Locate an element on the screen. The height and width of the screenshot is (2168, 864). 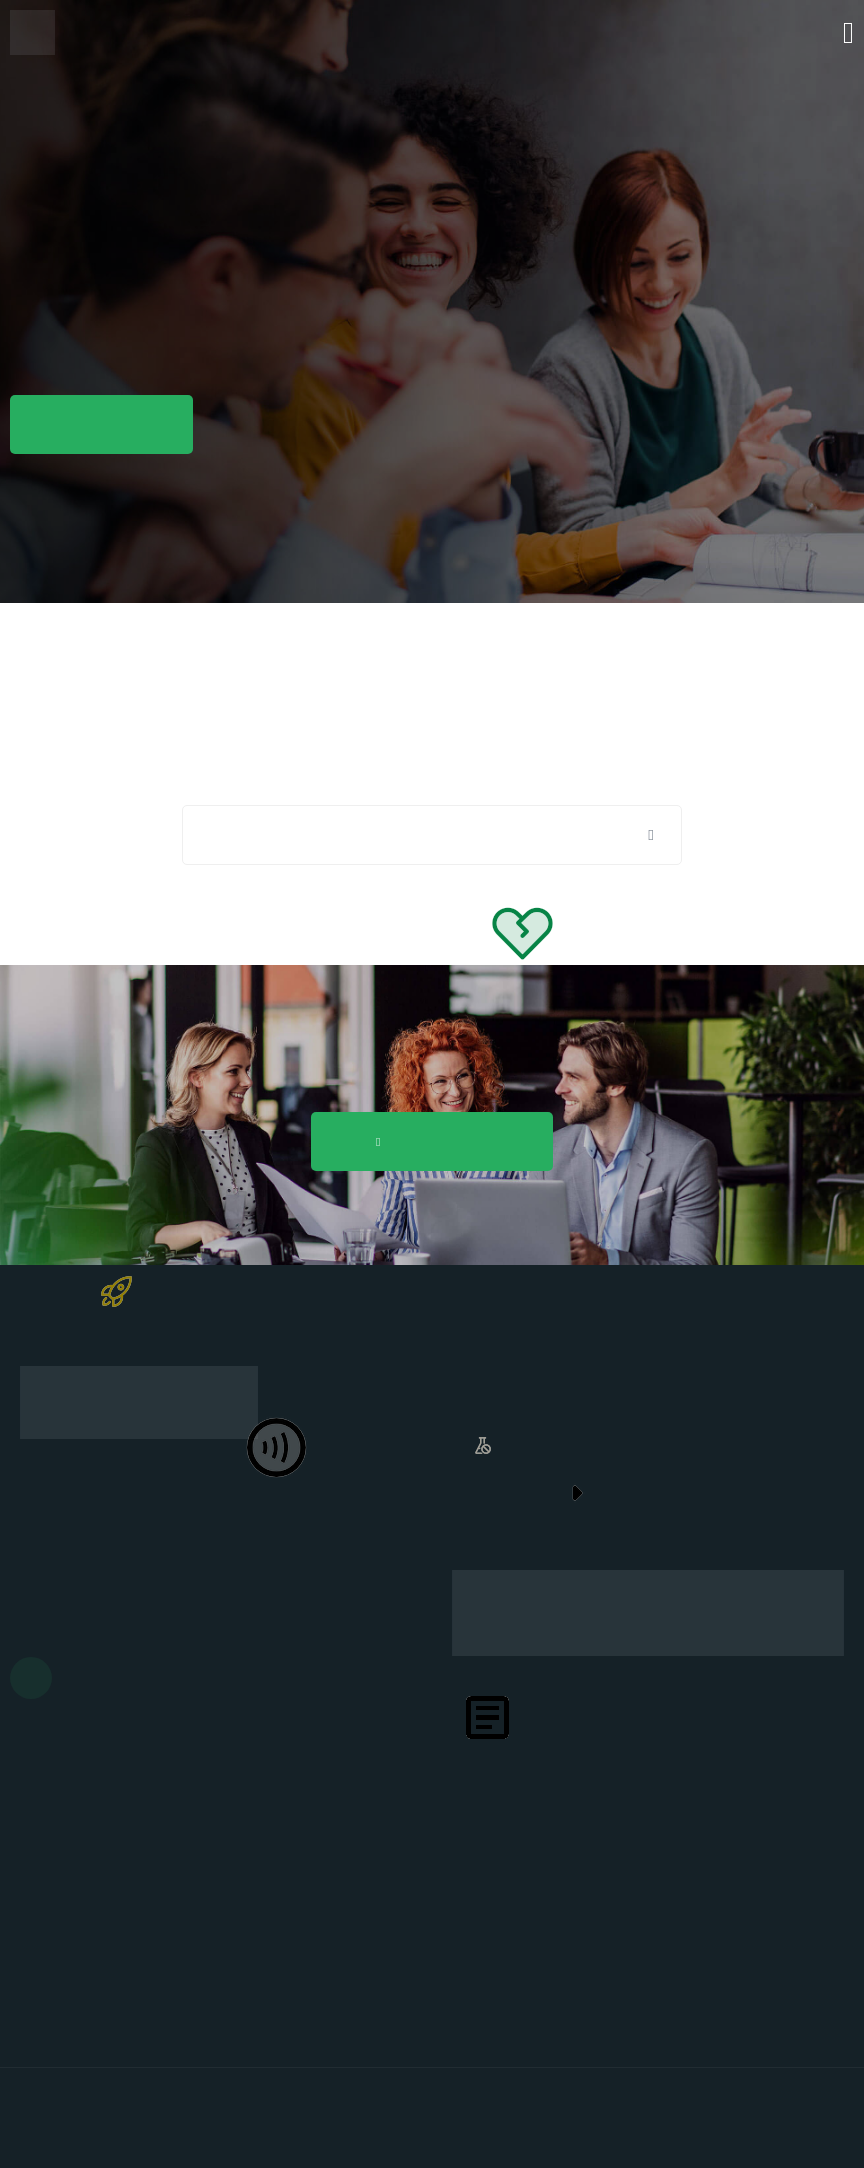
view article or document is located at coordinates (487, 1717).